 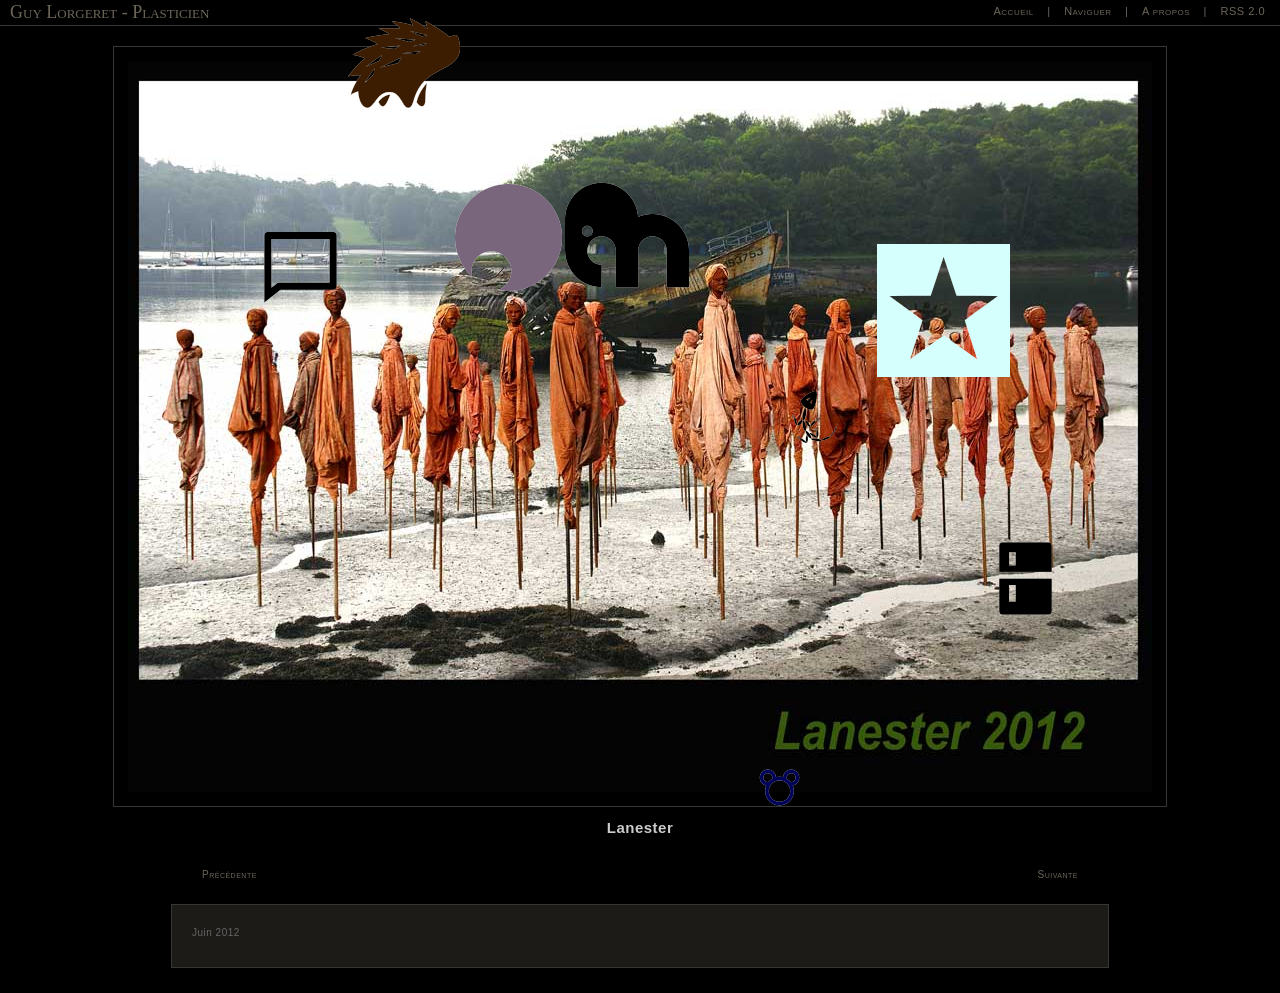 I want to click on visit fossil scm website or documentation, so click(x=814, y=417).